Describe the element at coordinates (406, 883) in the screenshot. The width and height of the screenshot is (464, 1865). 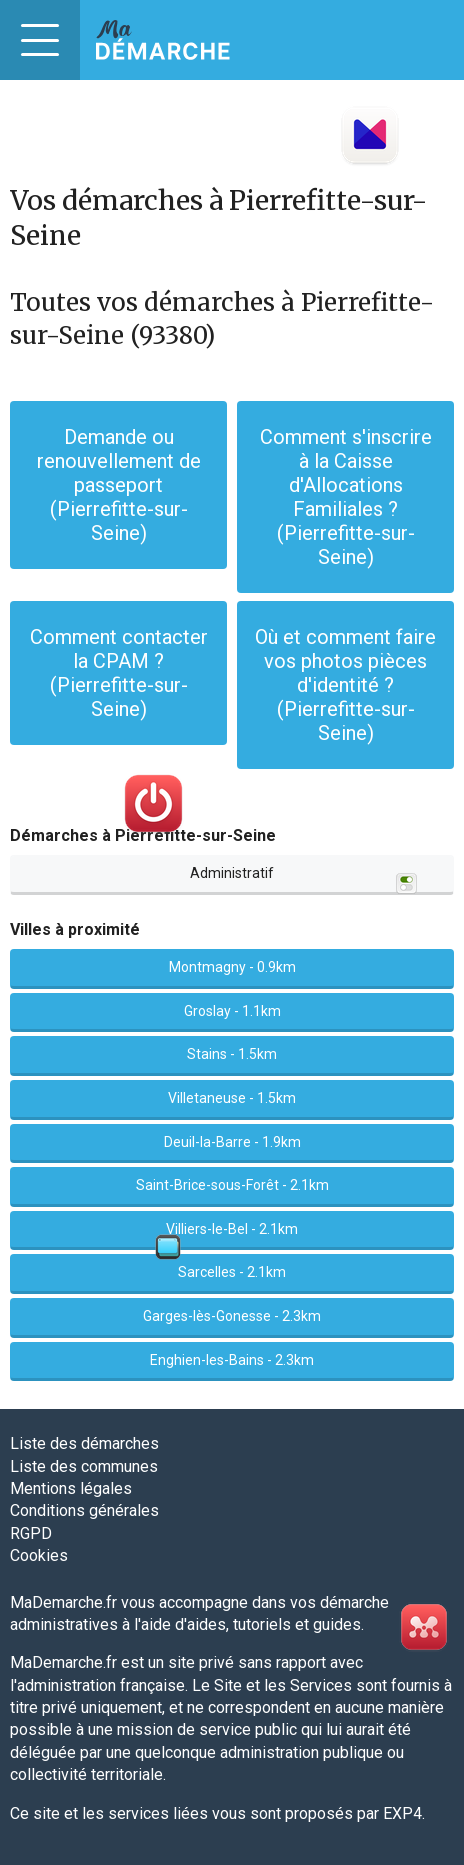
I see `open gnome tweaks to customize desktop settings` at that location.